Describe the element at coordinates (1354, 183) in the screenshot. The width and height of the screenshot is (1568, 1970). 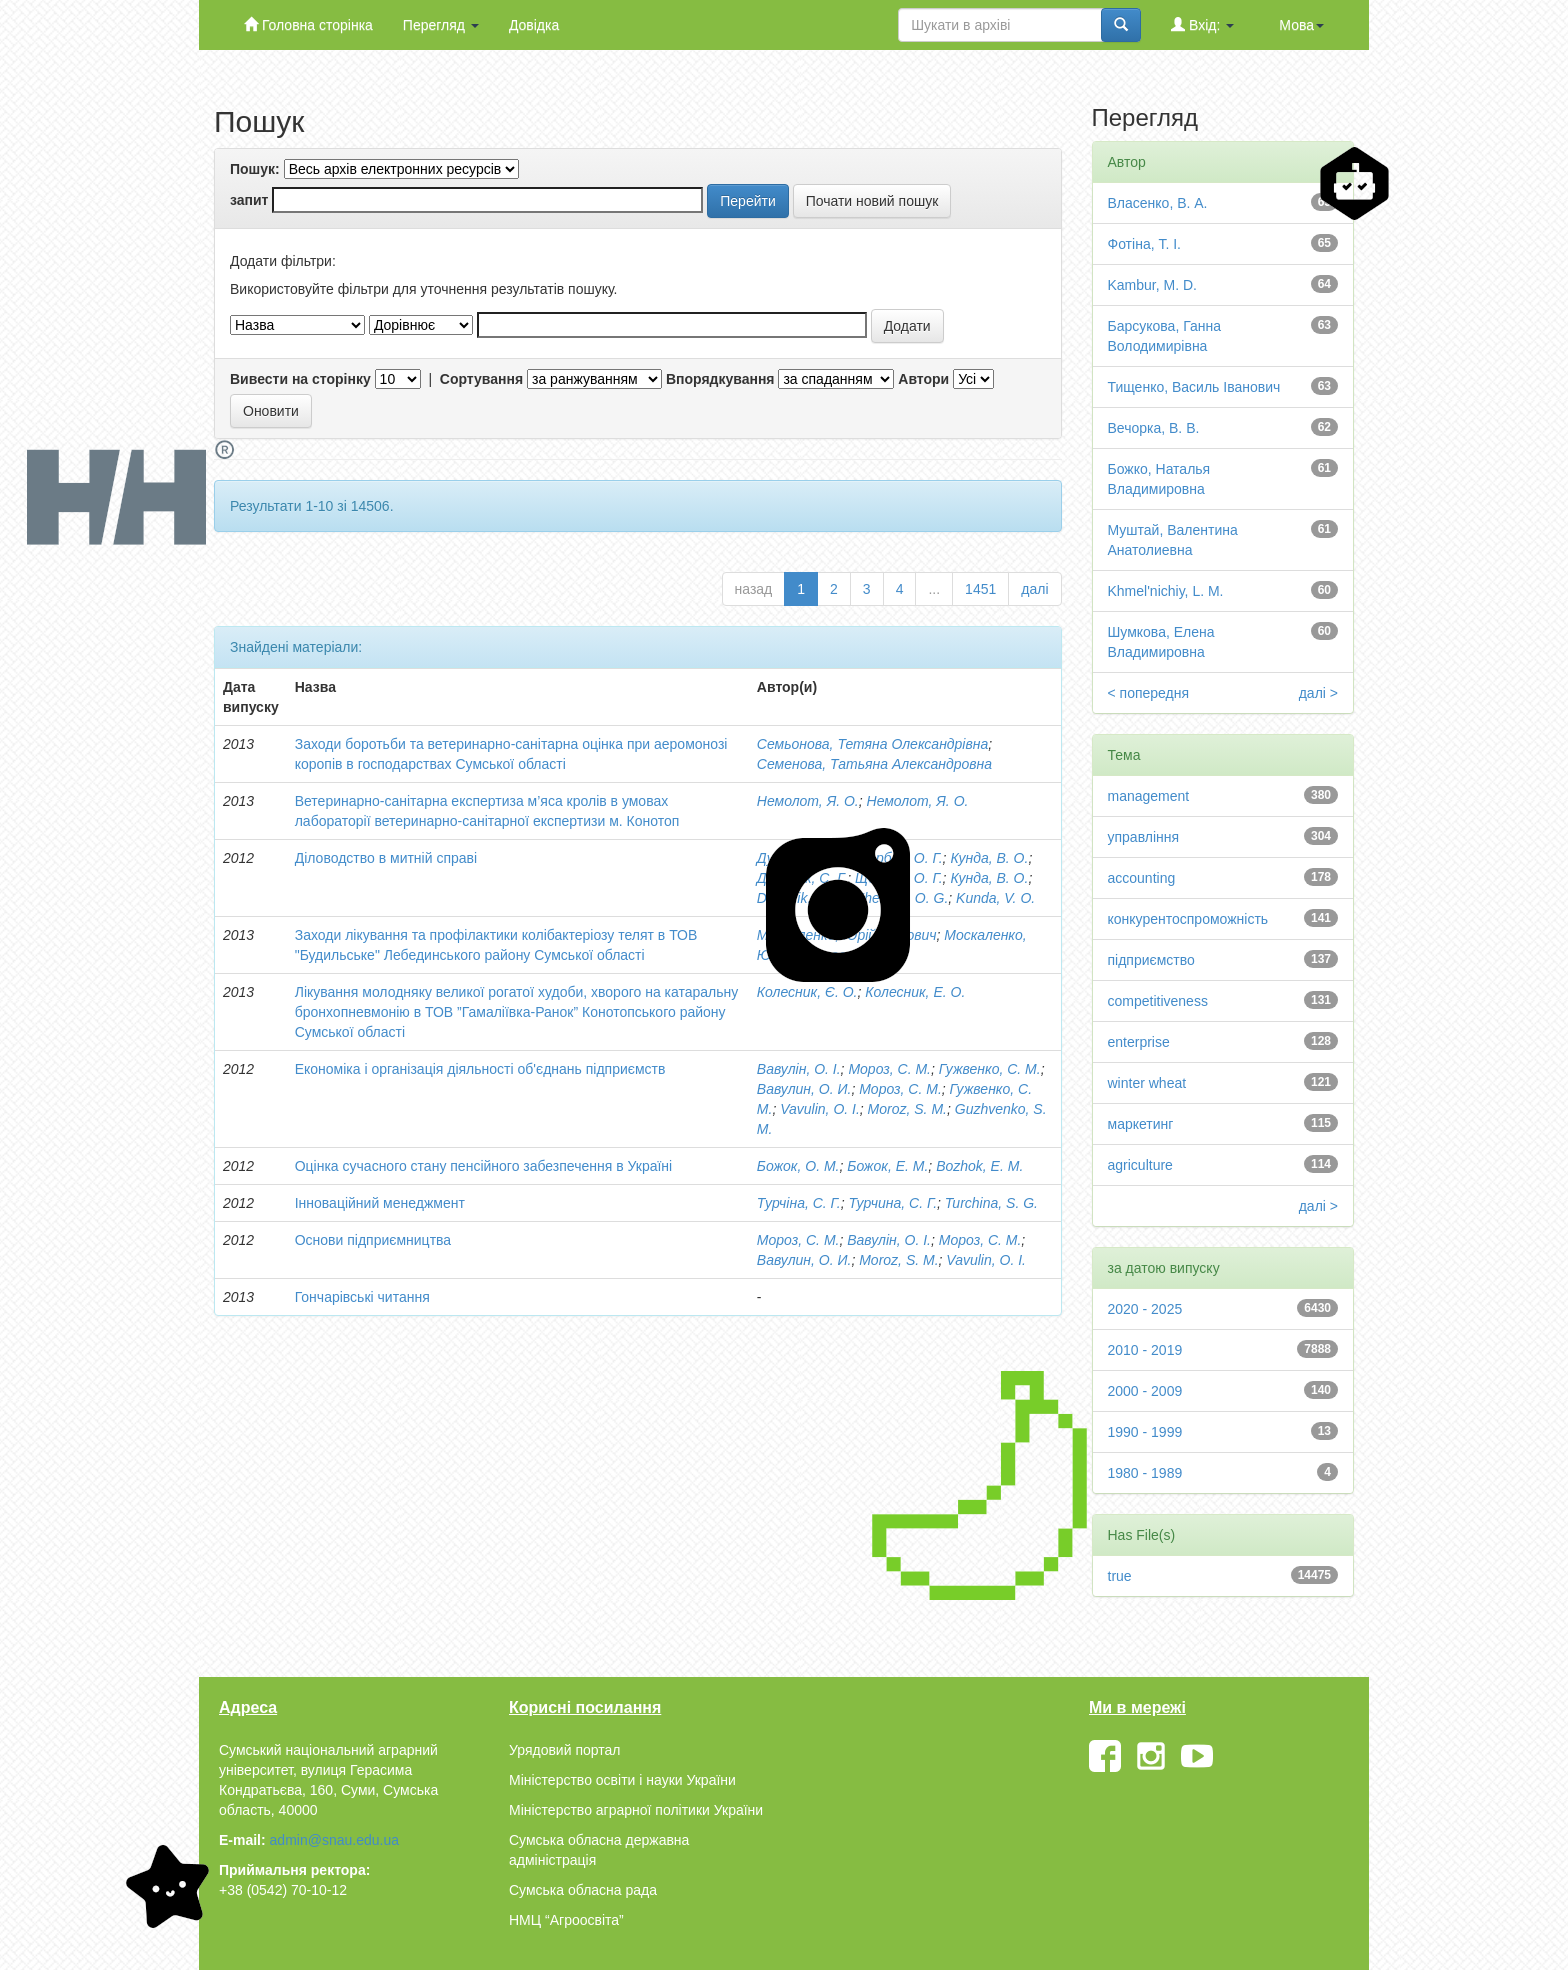
I see `GitHub Dependabot automated dependency updates` at that location.